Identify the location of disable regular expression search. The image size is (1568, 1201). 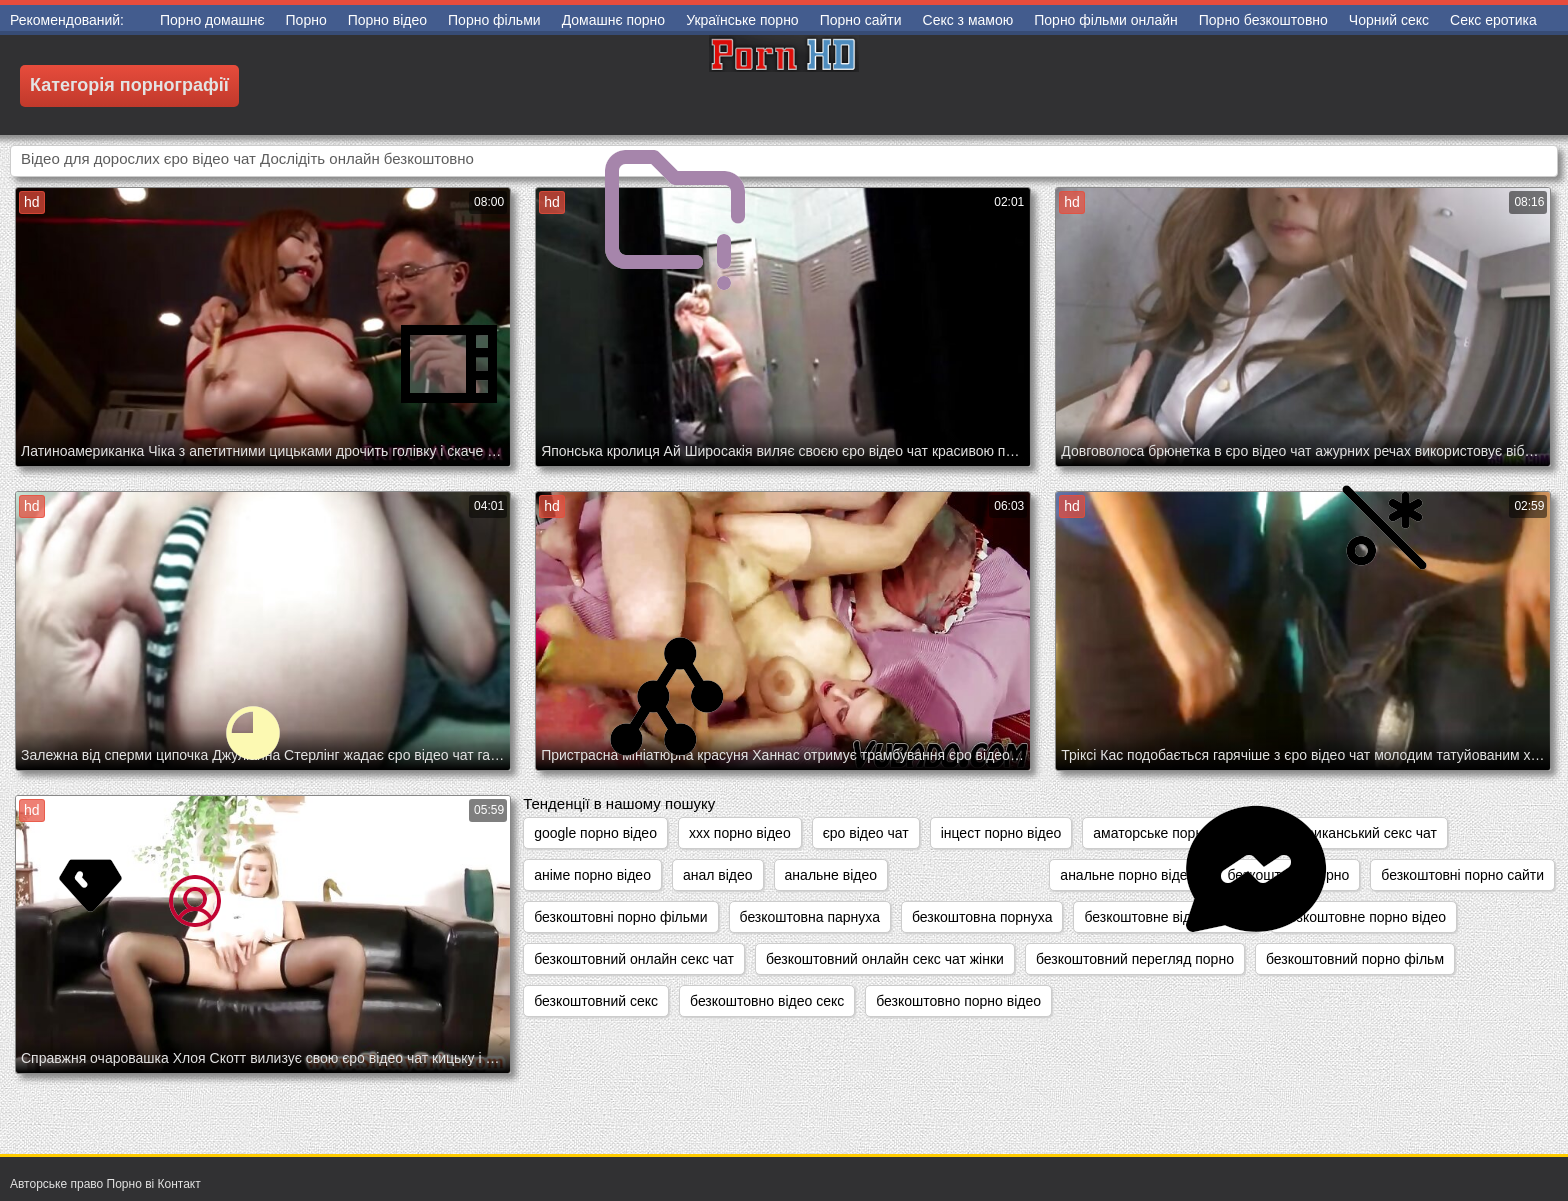
(1384, 527).